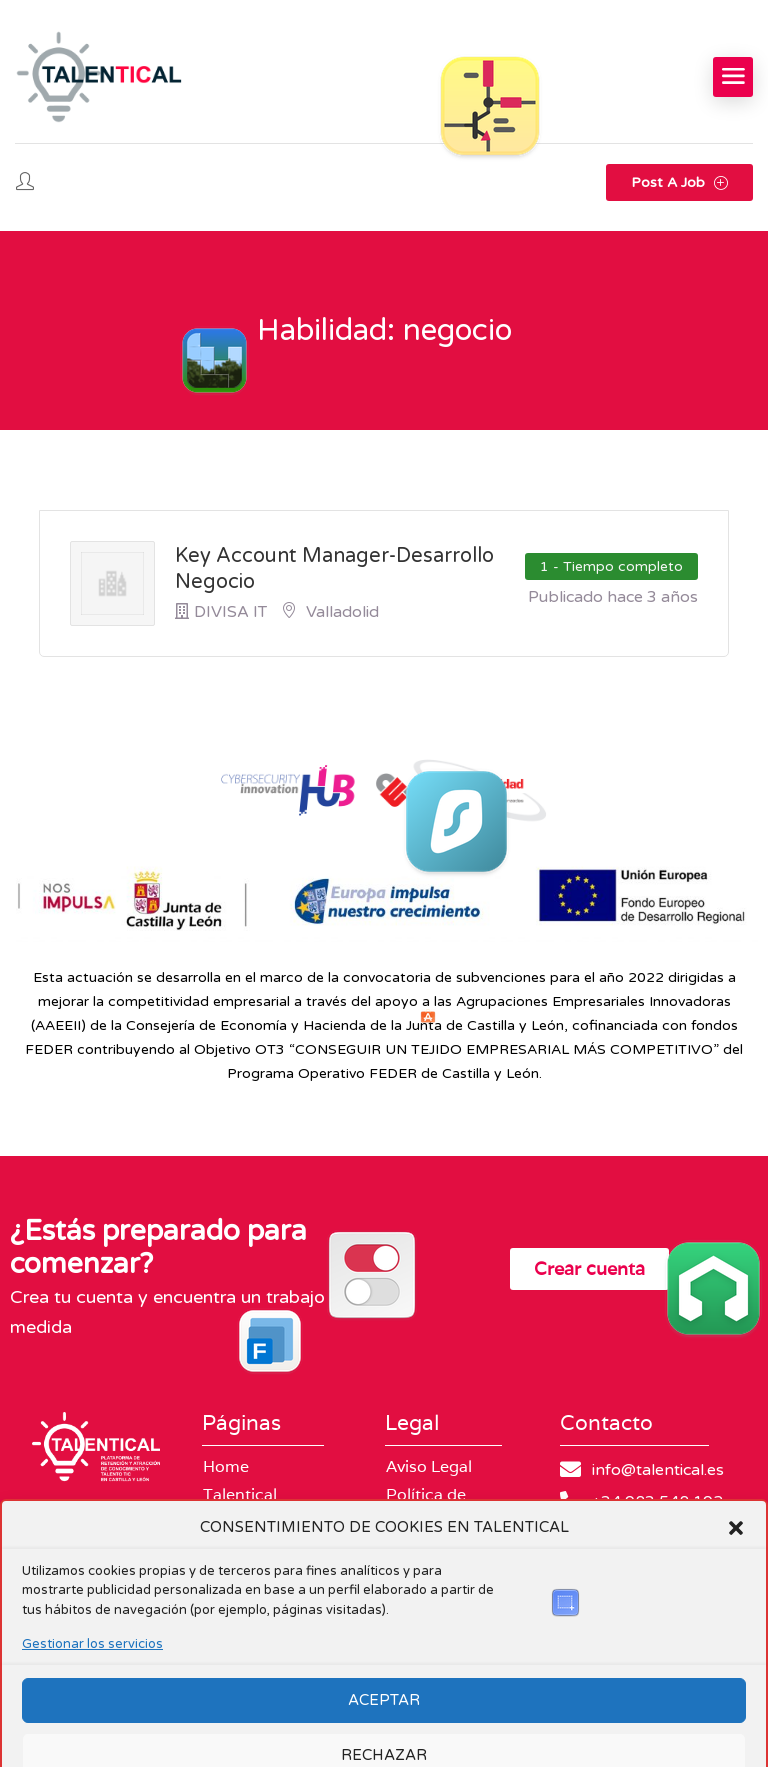 This screenshot has height=1767, width=768. Describe the element at coordinates (565, 1602) in the screenshot. I see `take a screenshot` at that location.